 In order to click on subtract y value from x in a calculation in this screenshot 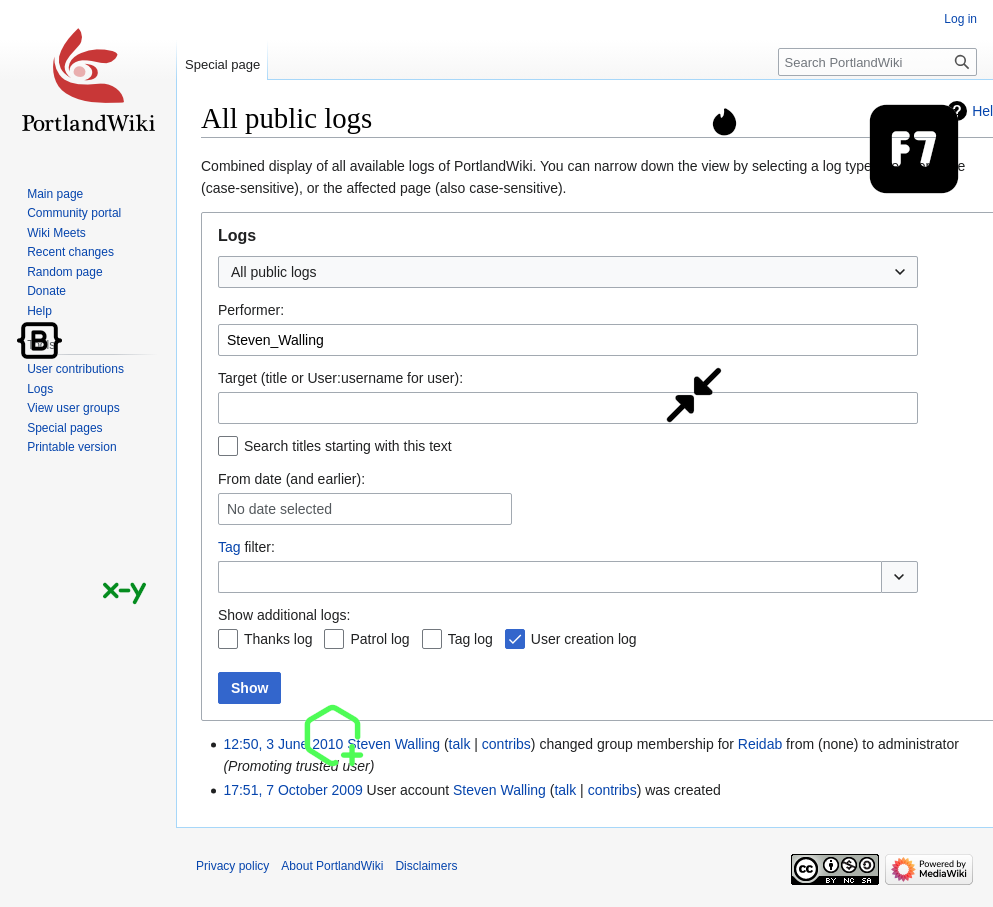, I will do `click(124, 590)`.